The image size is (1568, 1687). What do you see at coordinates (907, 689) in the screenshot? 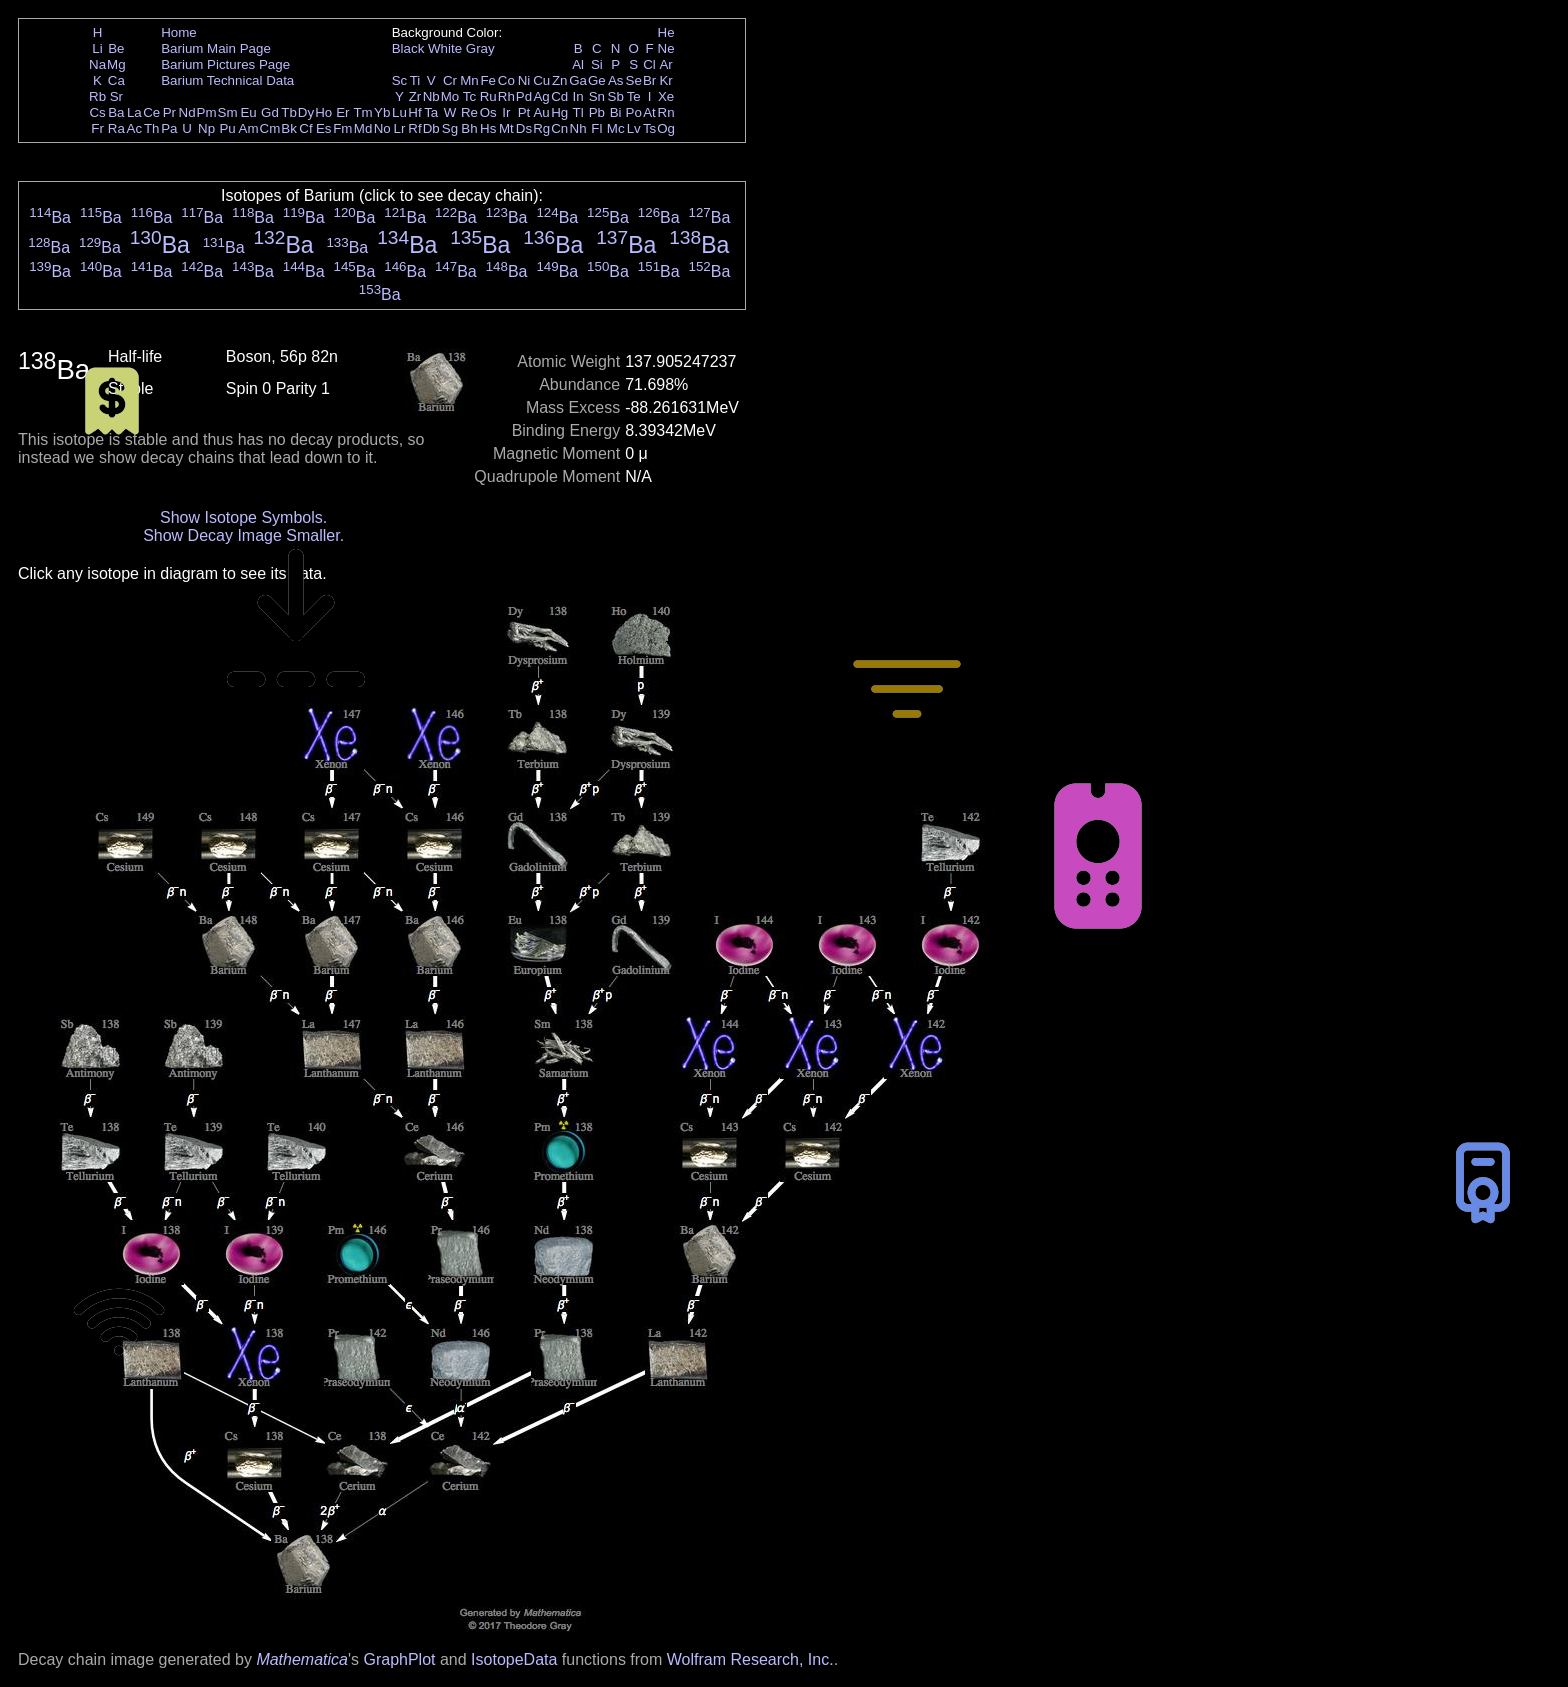
I see `filter or sort content` at bounding box center [907, 689].